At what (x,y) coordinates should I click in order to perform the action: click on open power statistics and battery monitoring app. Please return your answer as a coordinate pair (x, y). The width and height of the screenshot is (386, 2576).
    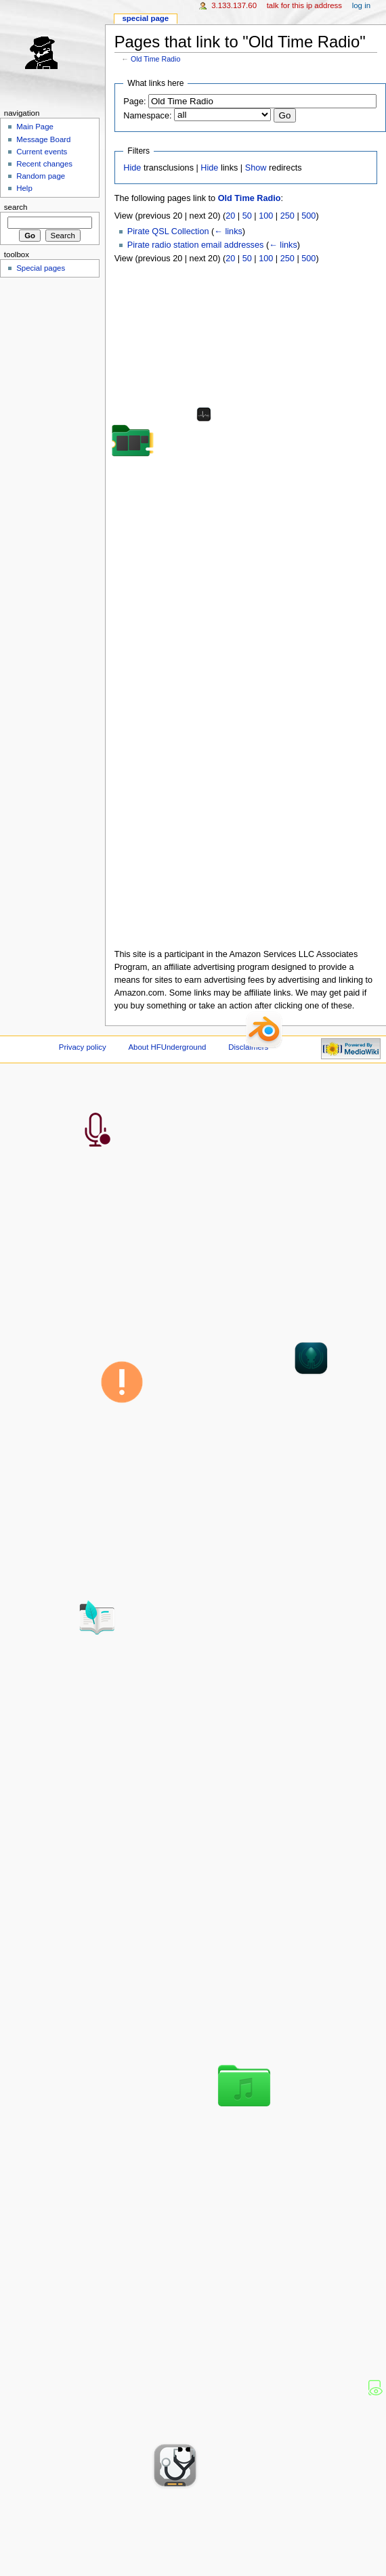
    Looking at the image, I should click on (204, 414).